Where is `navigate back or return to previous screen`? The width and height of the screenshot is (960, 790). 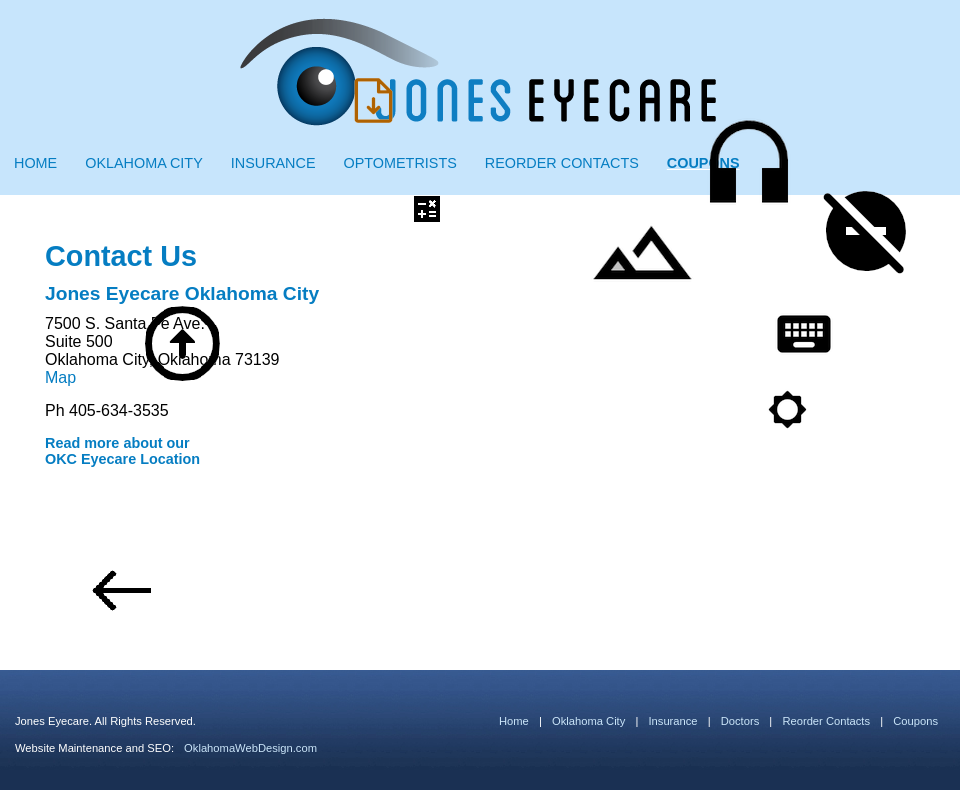 navigate back or return to previous screen is located at coordinates (121, 590).